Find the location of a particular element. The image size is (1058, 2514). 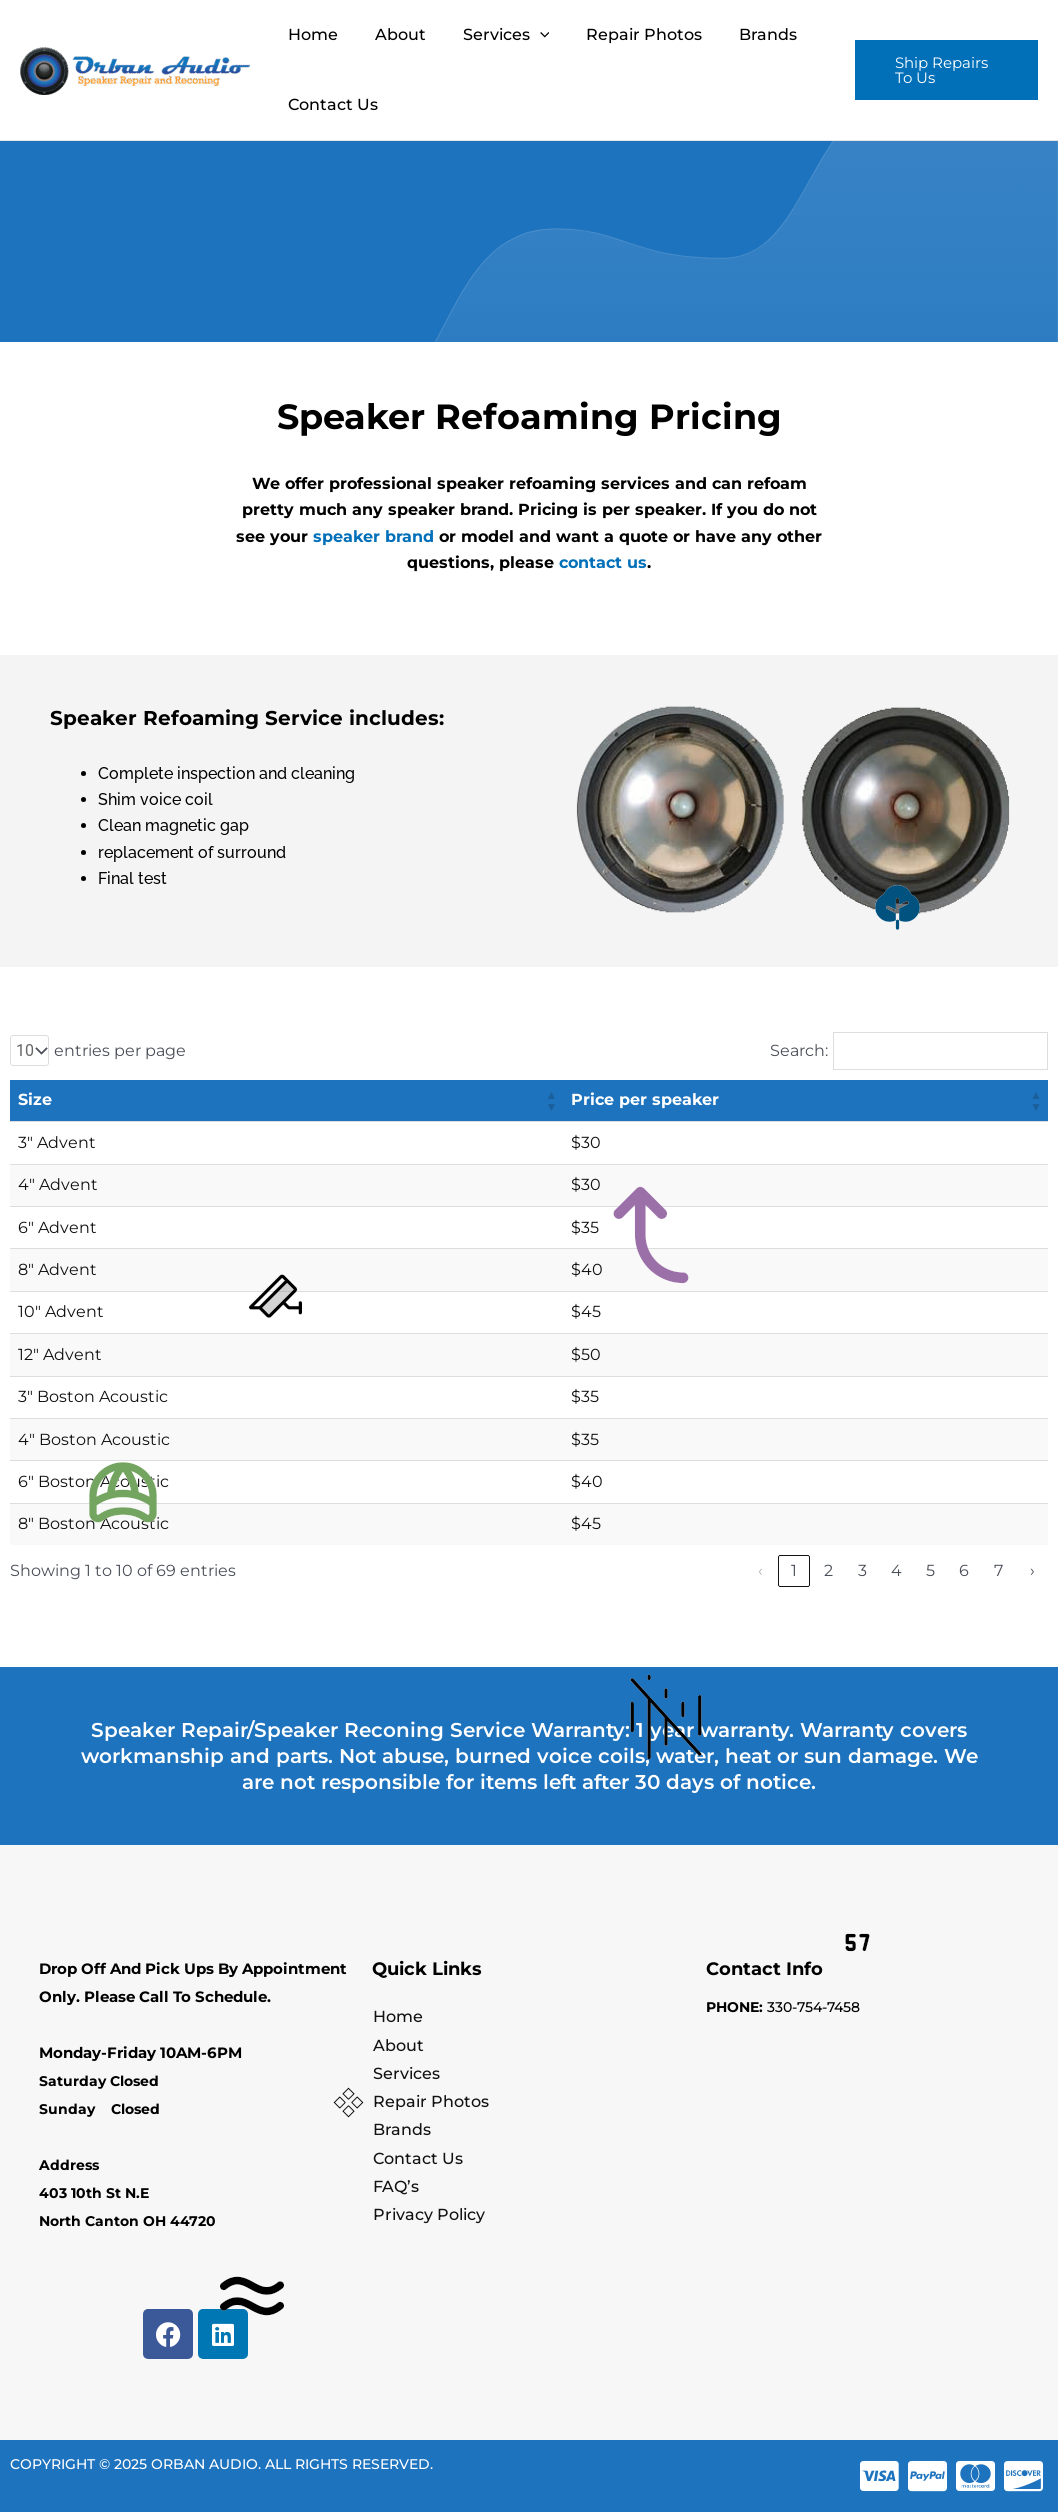

go back and up to previous section is located at coordinates (651, 1235).